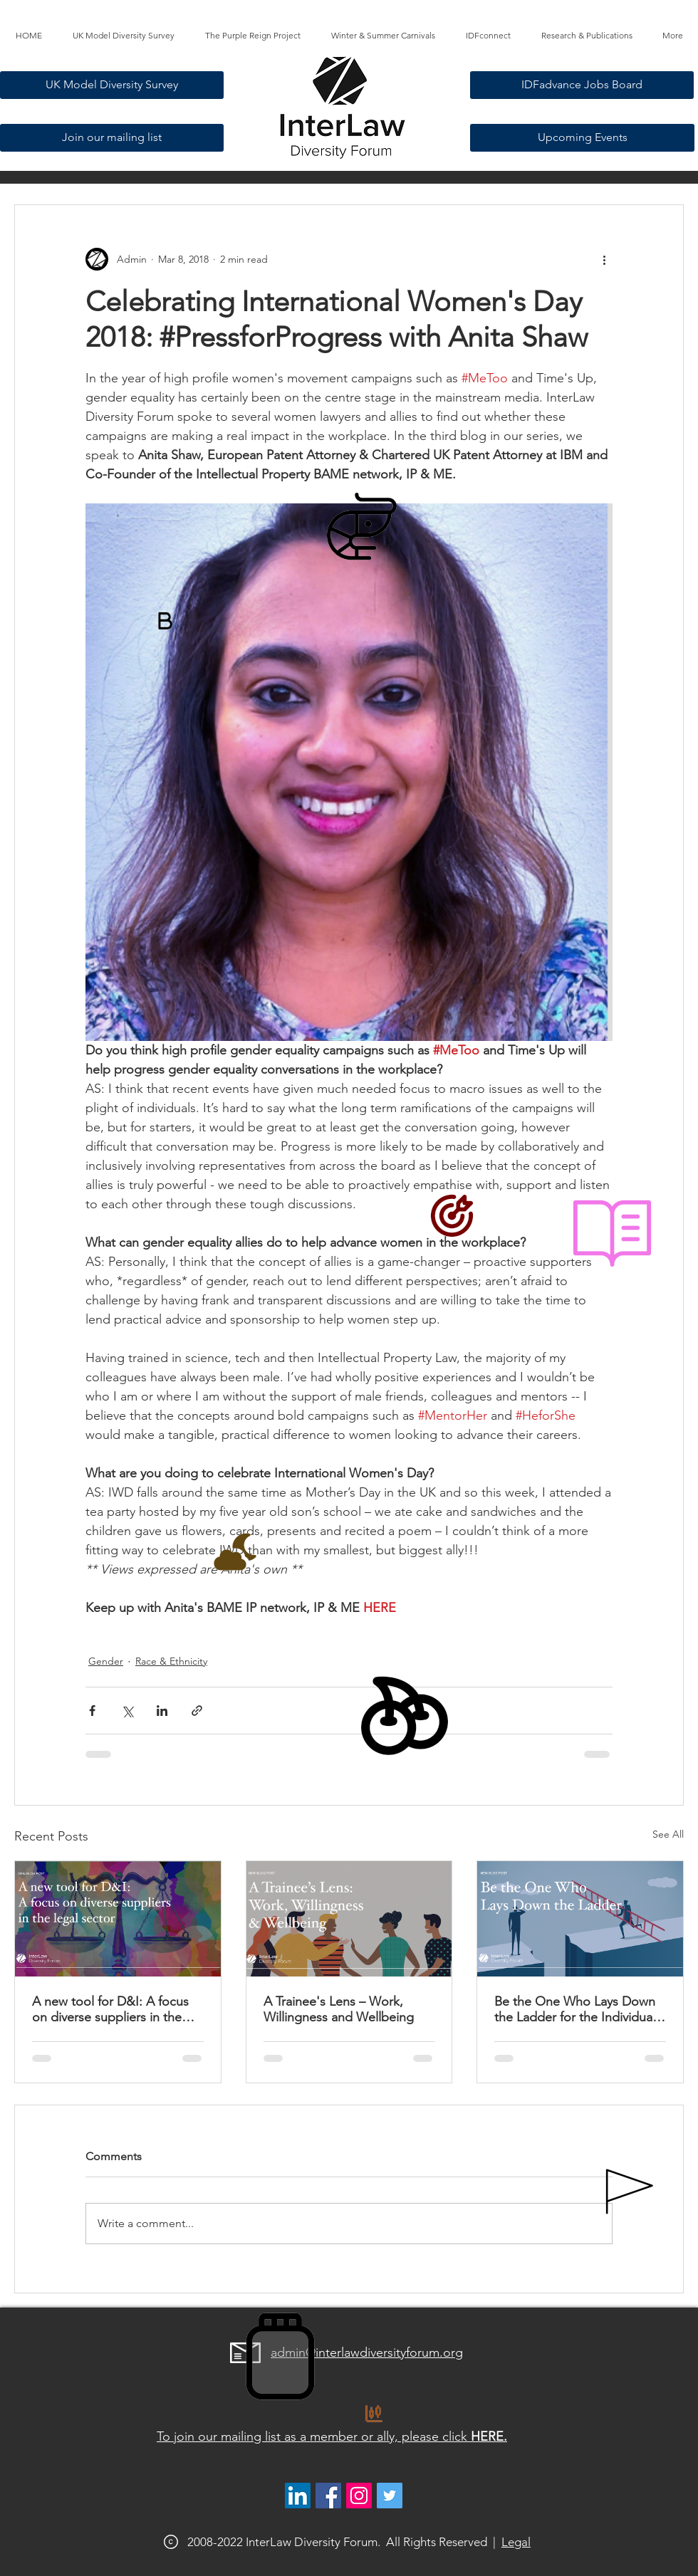 This screenshot has width=698, height=2576. Describe the element at coordinates (362, 528) in the screenshot. I see `indicates seafood or shrimp menu option` at that location.